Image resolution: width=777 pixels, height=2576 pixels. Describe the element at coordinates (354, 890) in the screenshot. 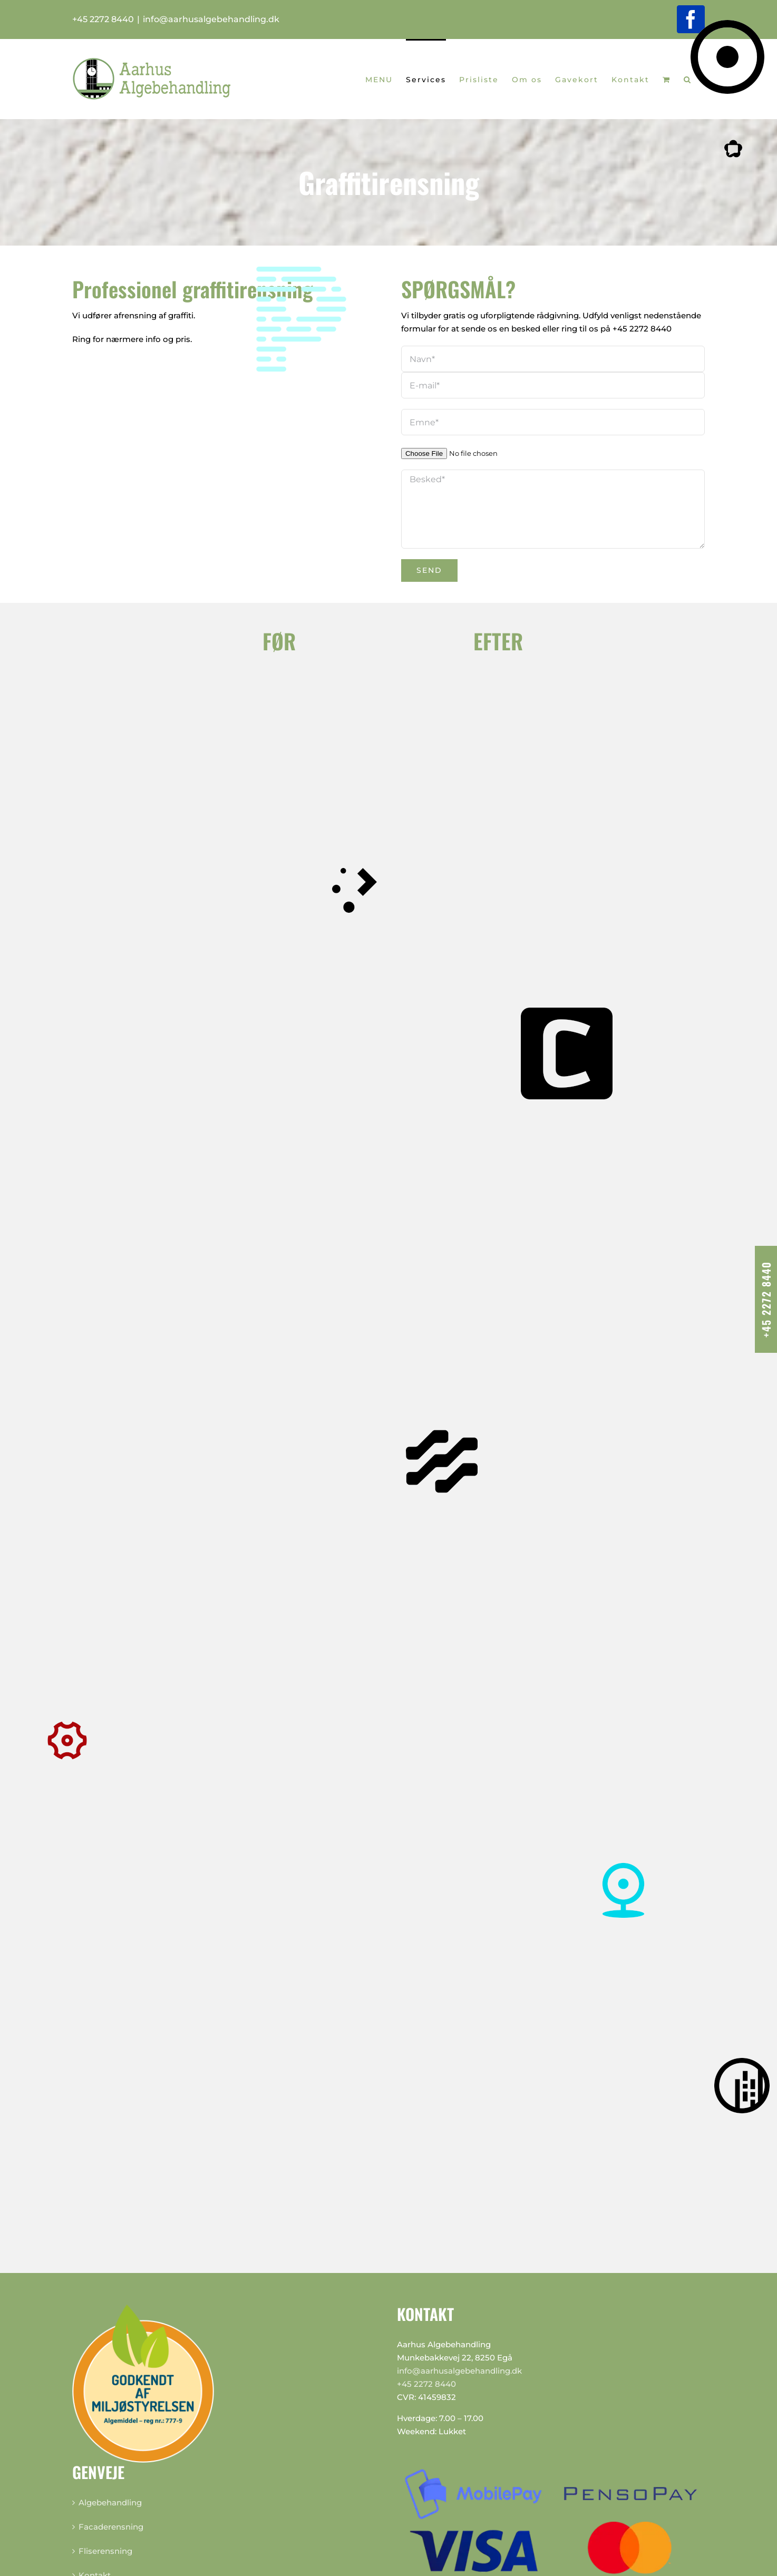

I see `KDE Plasma desktop environment logo` at that location.